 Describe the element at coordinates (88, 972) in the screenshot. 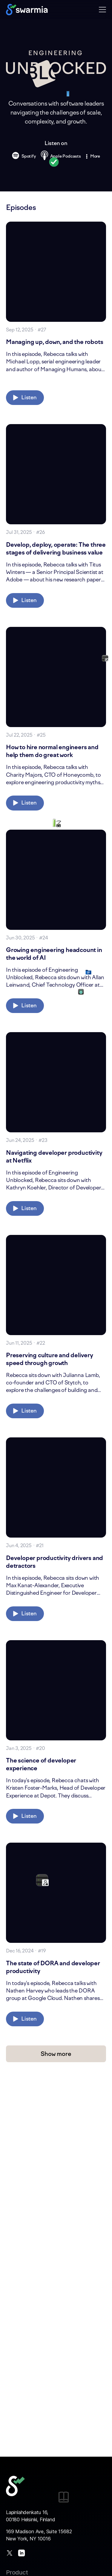

I see `open google docs folder` at that location.